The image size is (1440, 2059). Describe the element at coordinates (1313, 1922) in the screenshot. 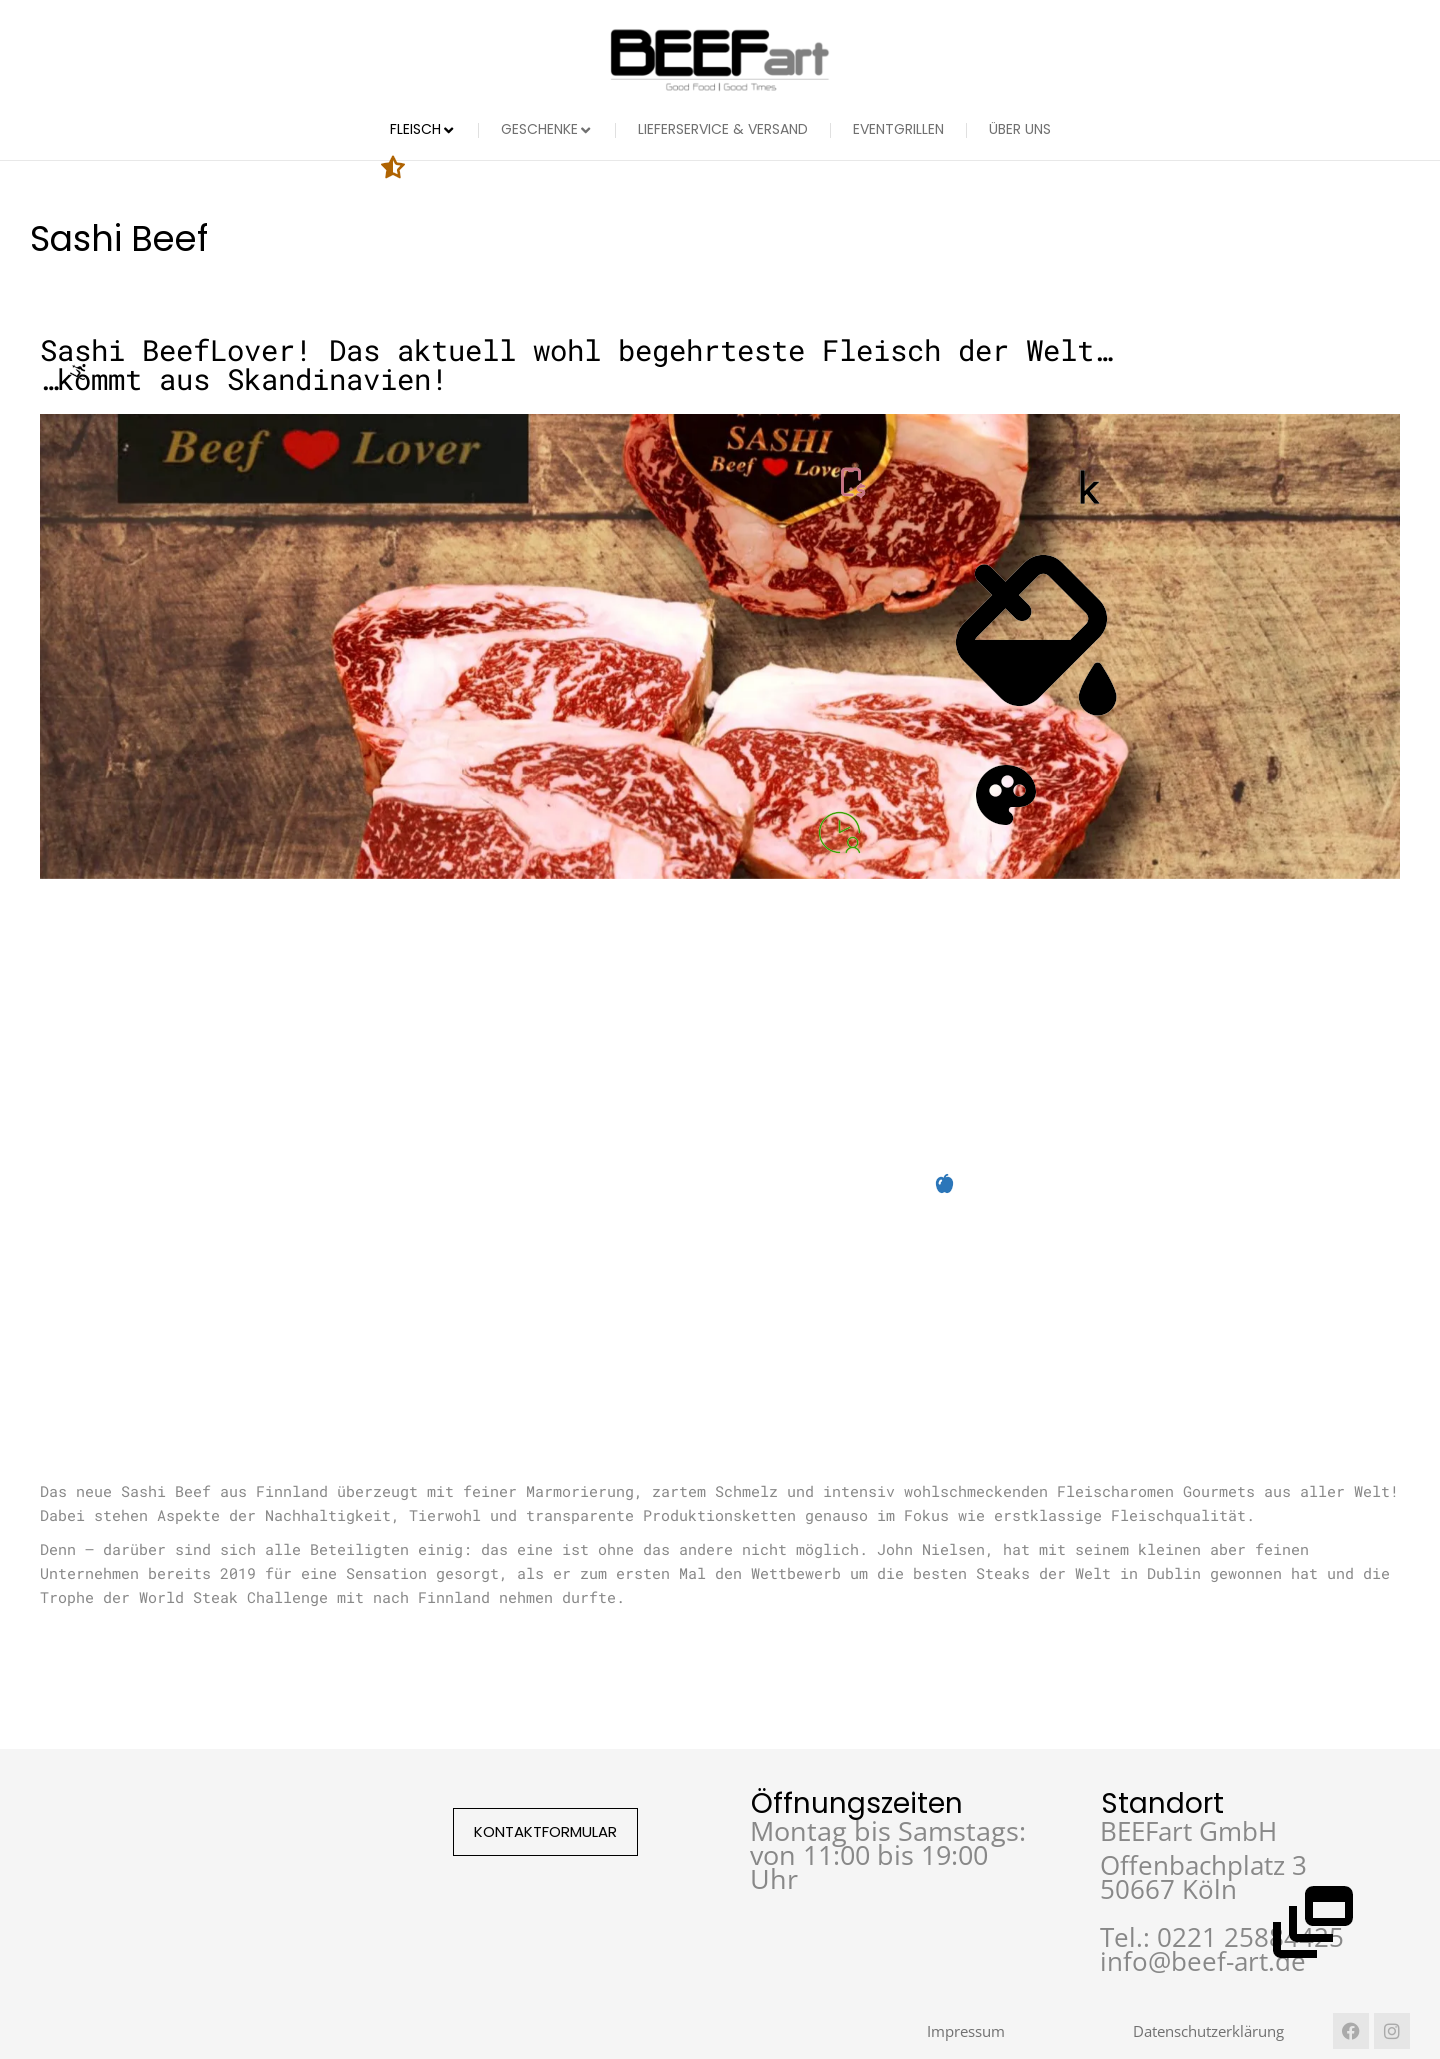

I see `view dynamic or stacked content feed` at that location.